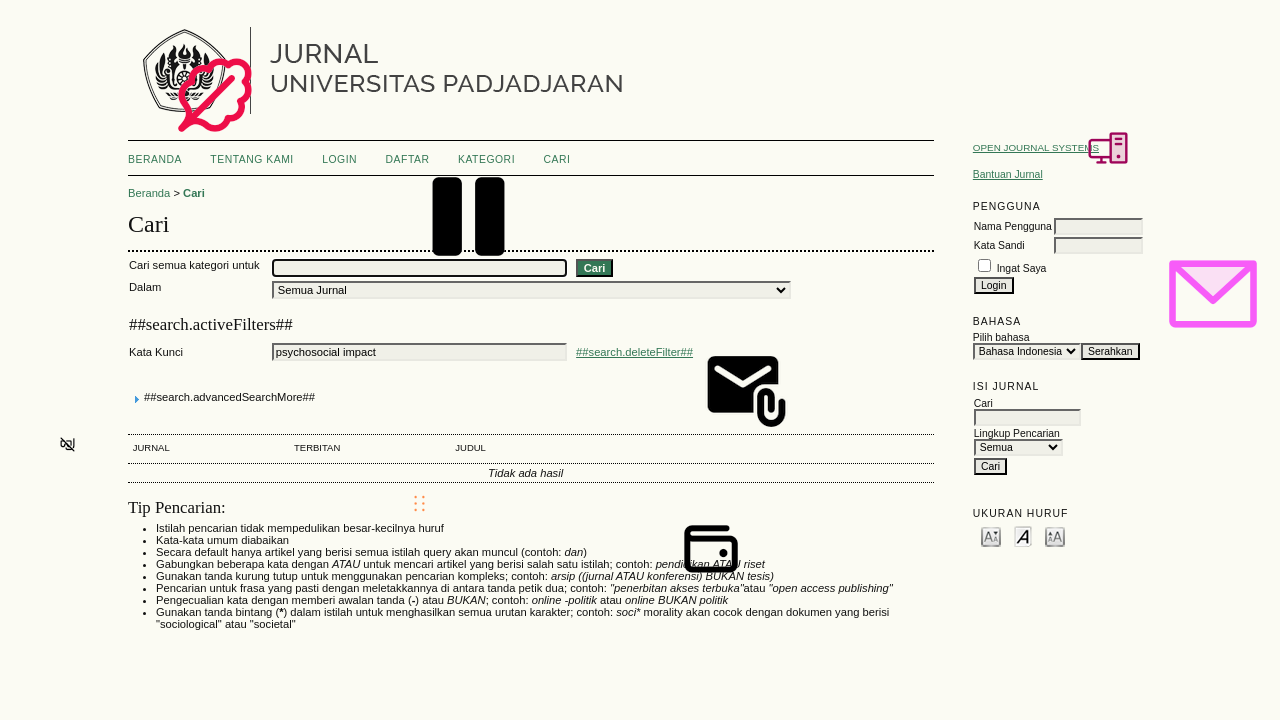  I want to click on view vegetarian or plant-based options, so click(215, 95).